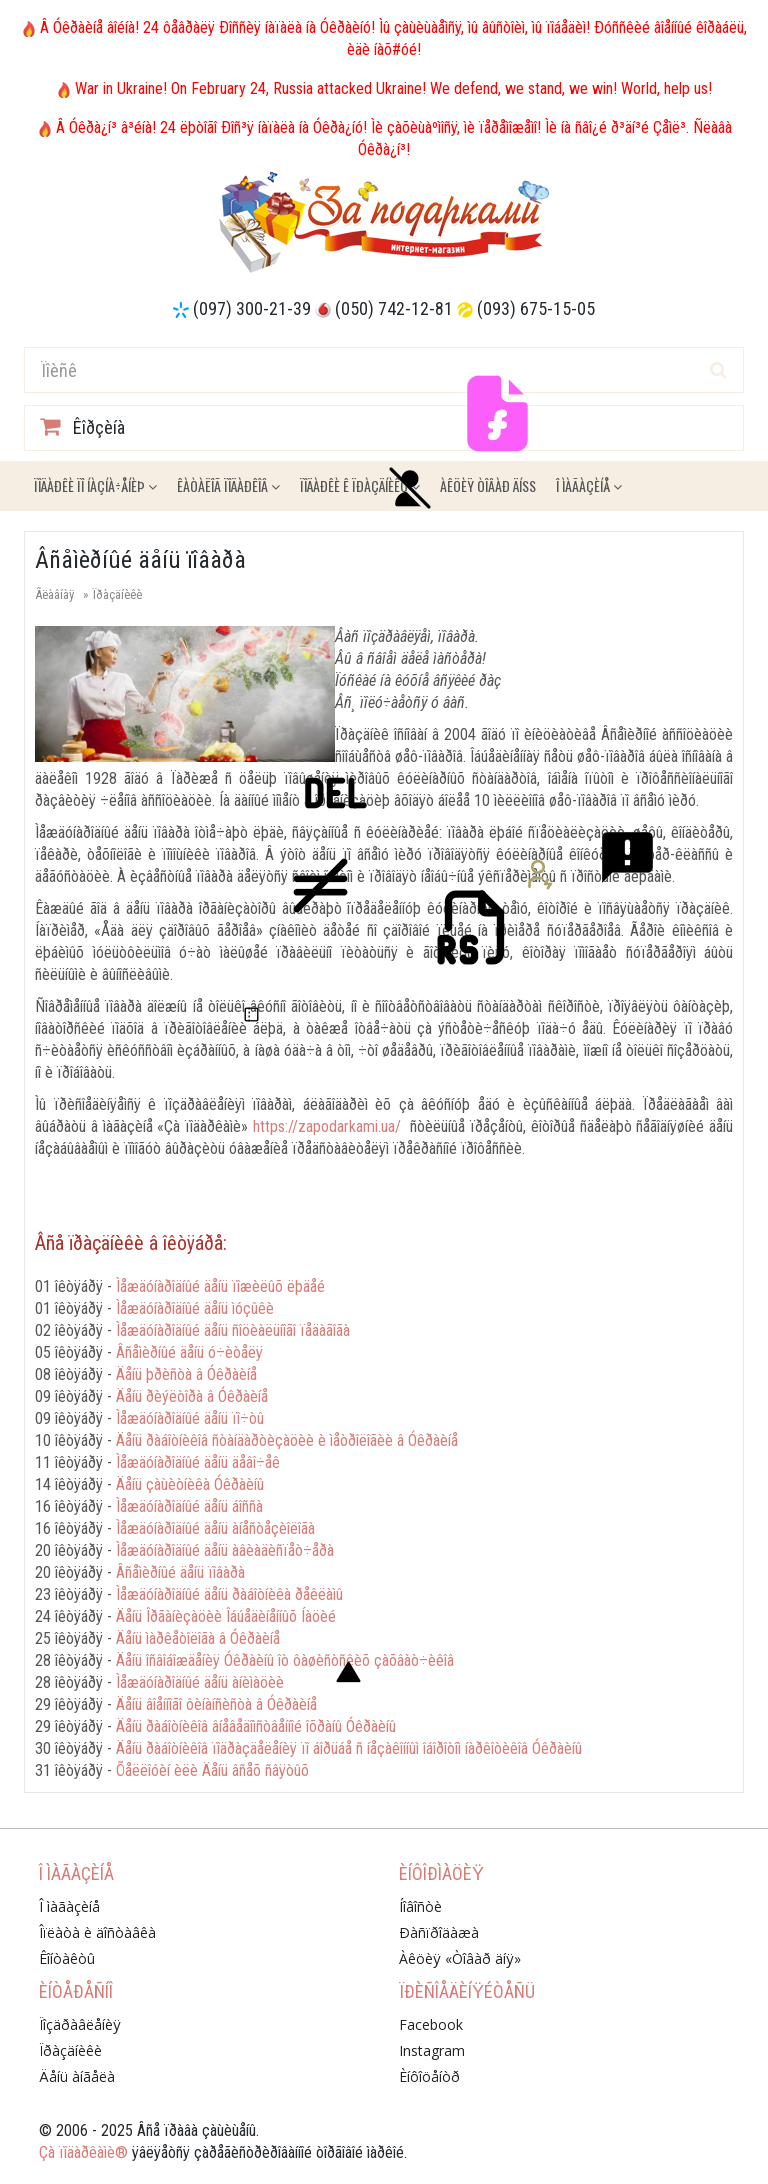  What do you see at coordinates (410, 488) in the screenshot?
I see `blocked or banned user` at bounding box center [410, 488].